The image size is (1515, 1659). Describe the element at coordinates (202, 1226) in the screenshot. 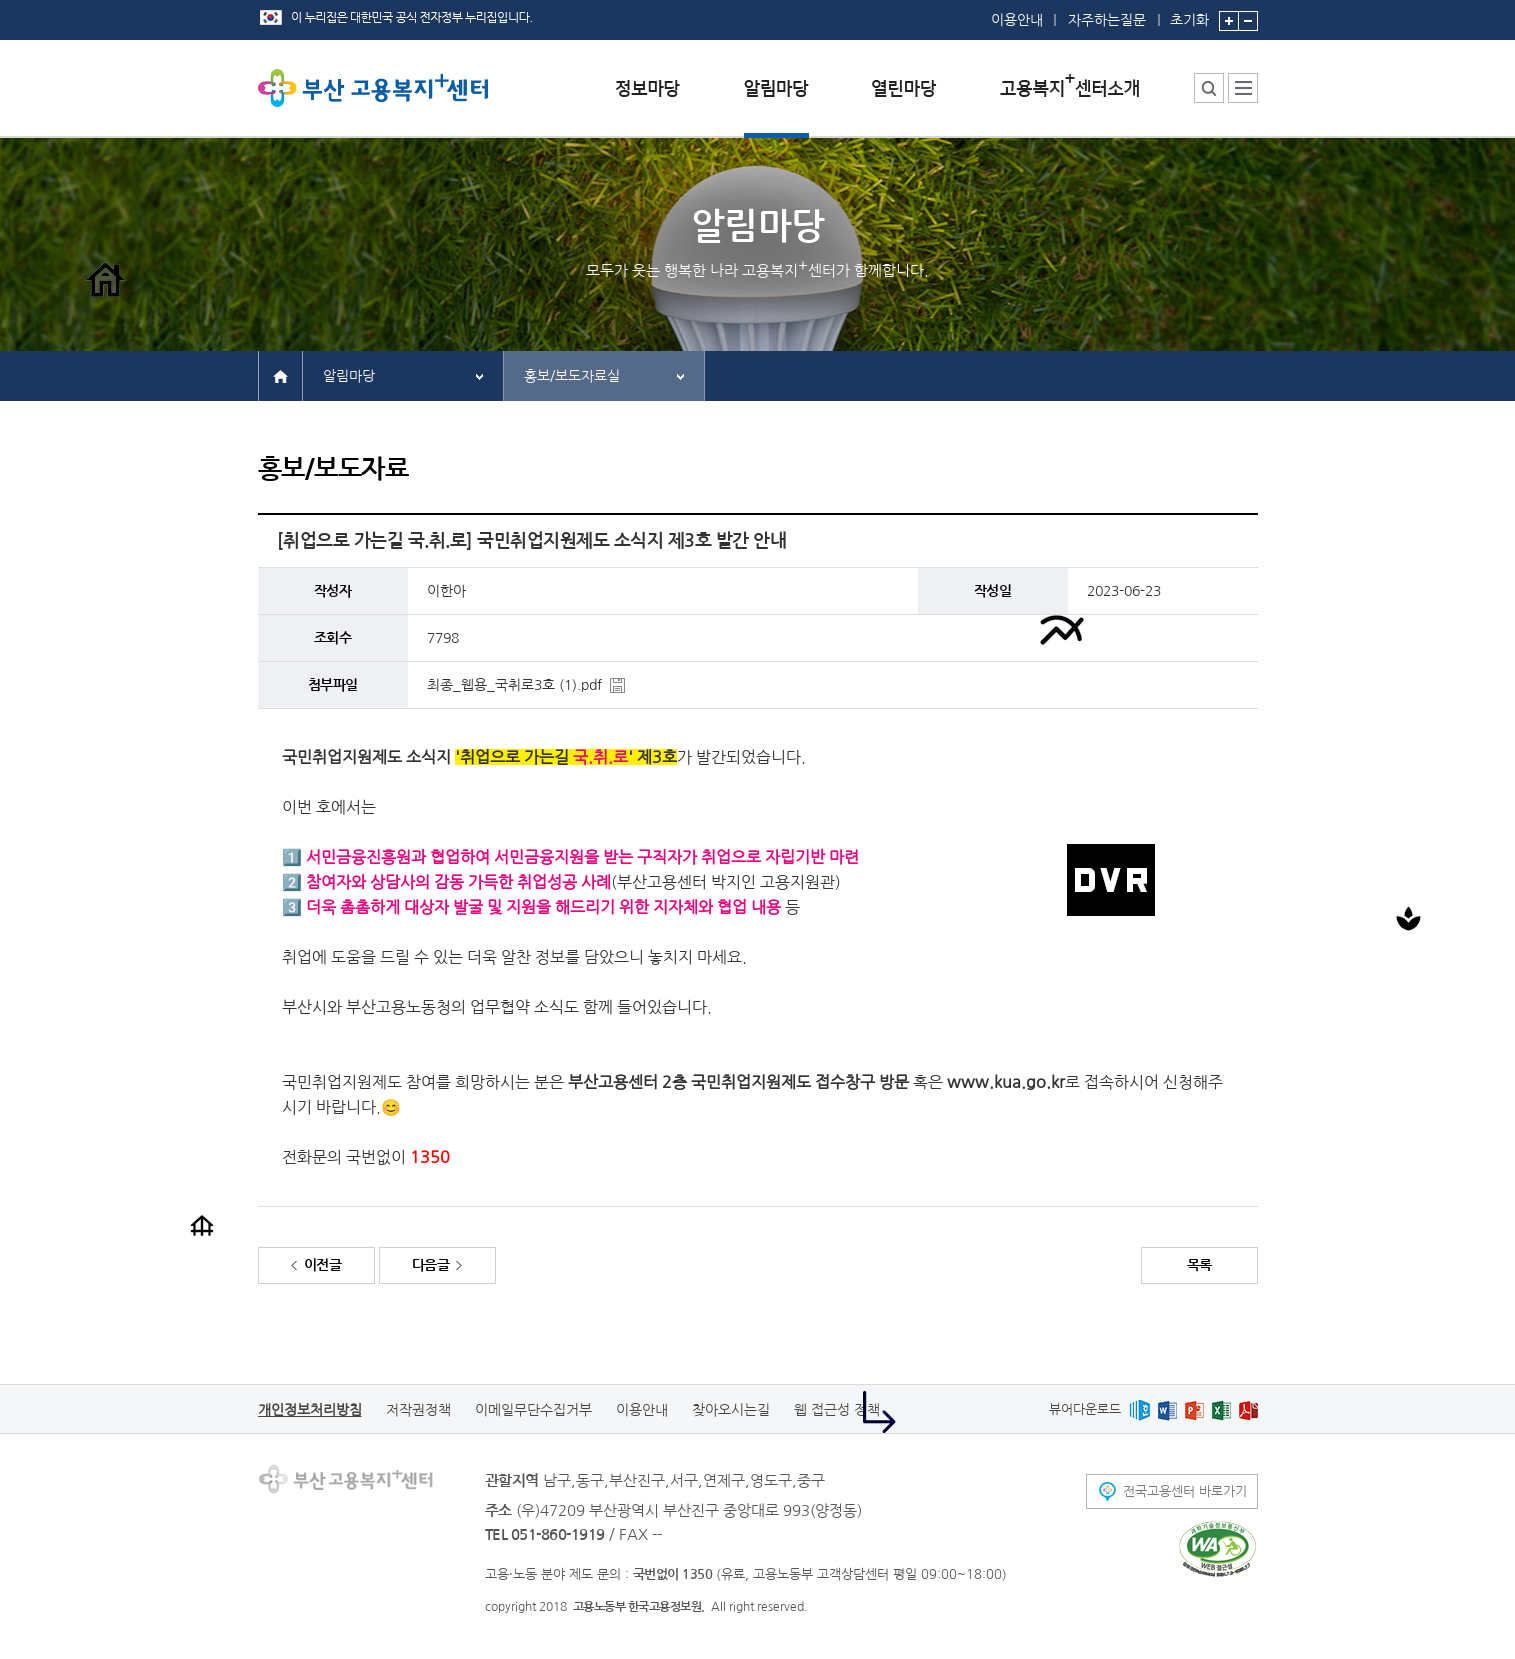

I see `view property foundation details` at that location.